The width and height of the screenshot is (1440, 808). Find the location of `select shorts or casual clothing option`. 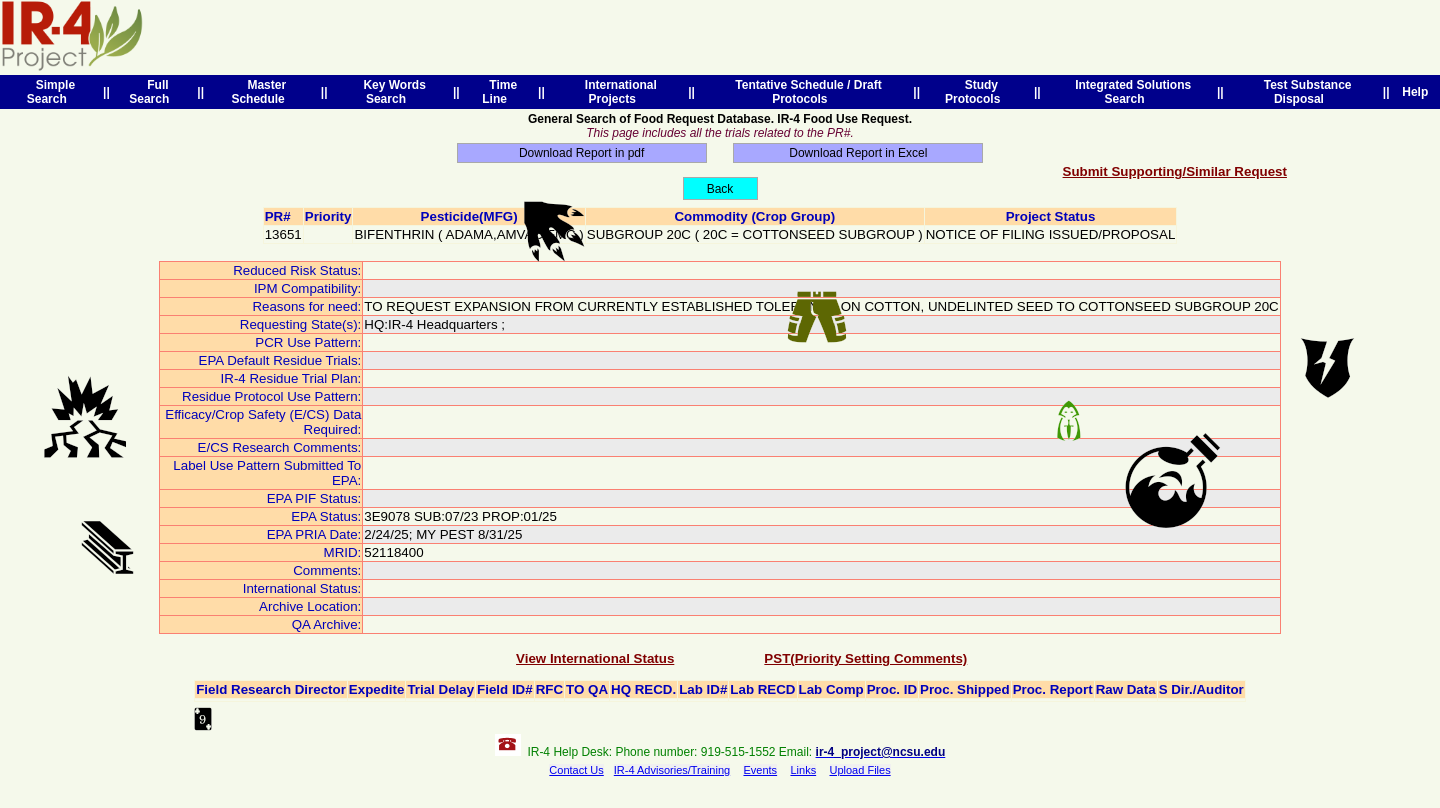

select shorts or casual clothing option is located at coordinates (817, 317).